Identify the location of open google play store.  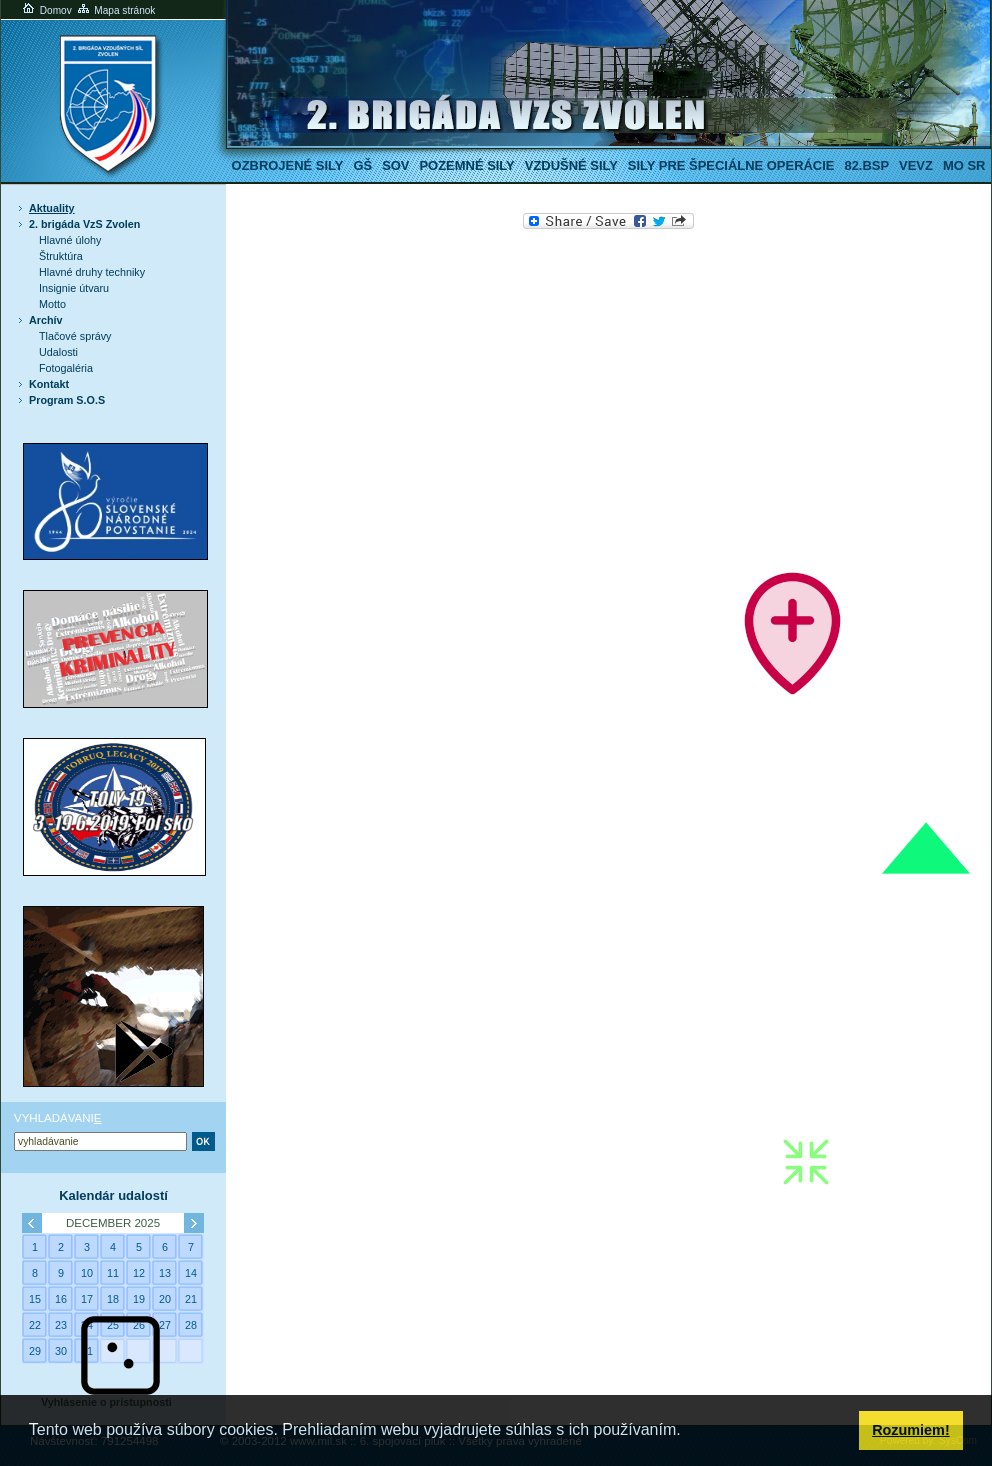
(144, 1051).